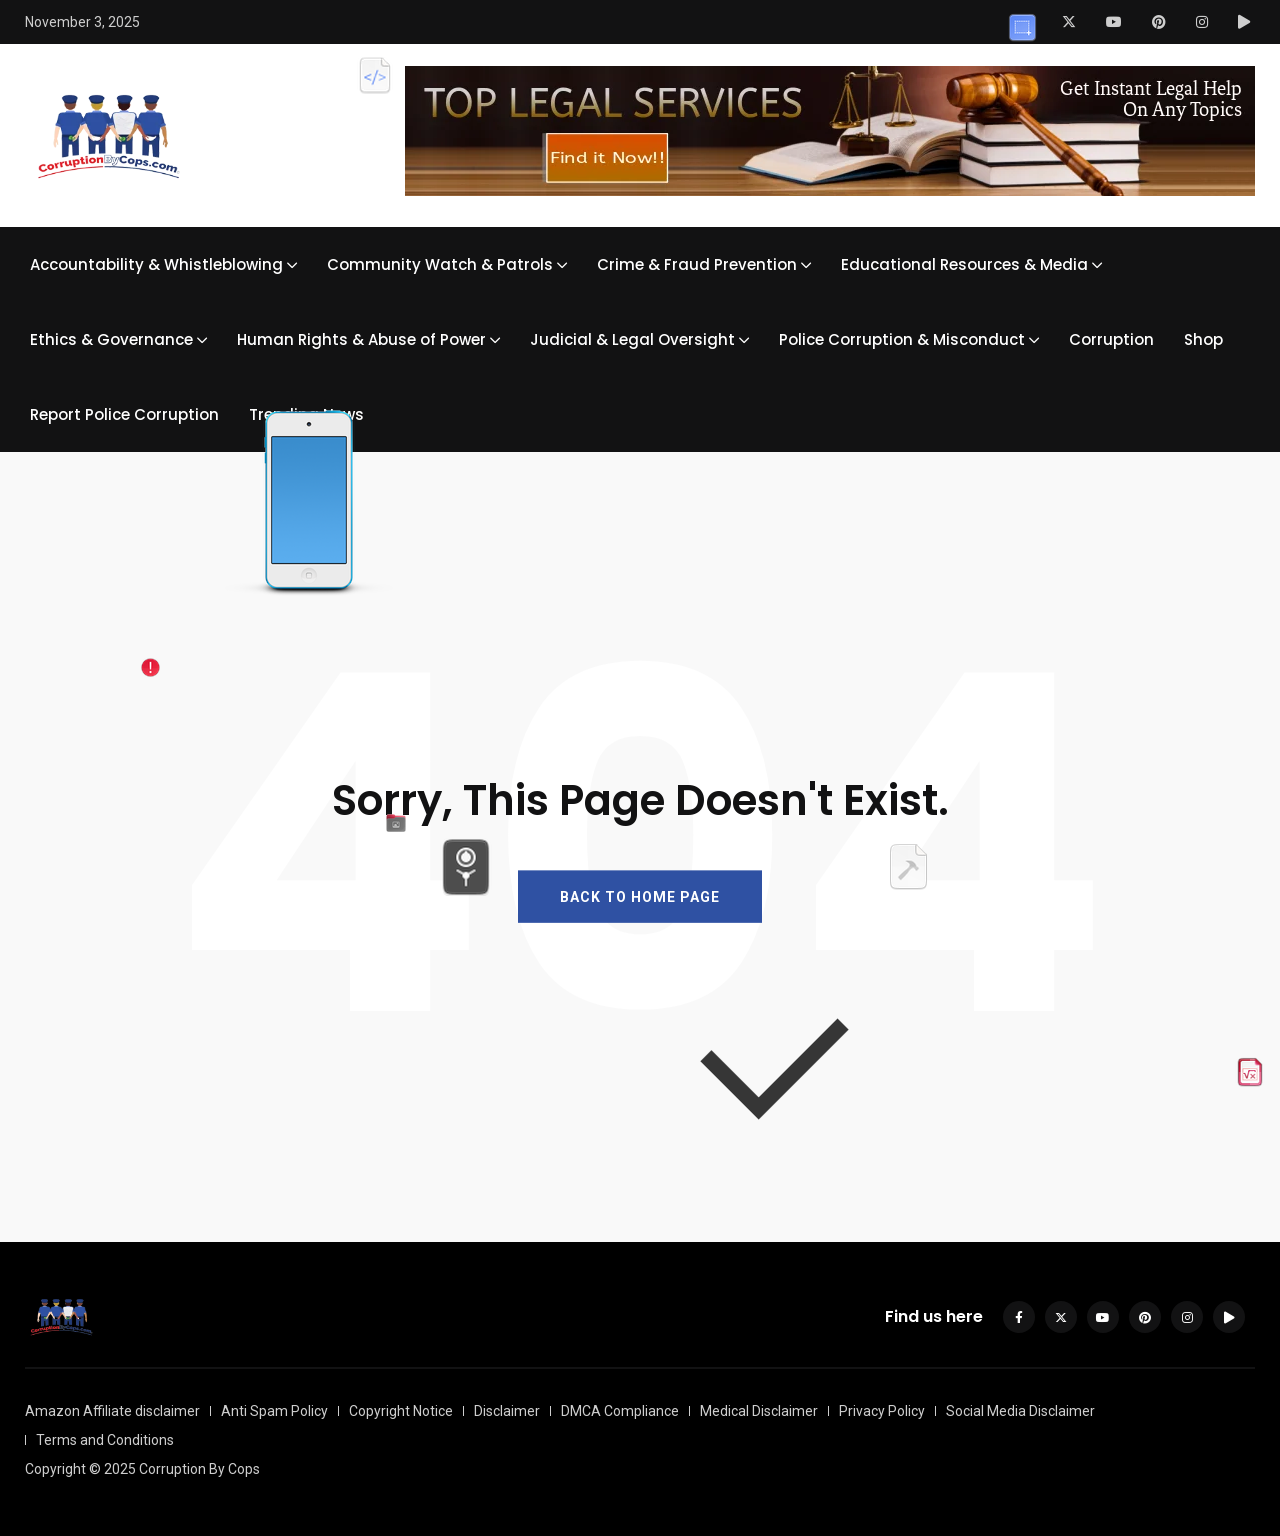 This screenshot has height=1536, width=1280. Describe the element at coordinates (309, 503) in the screenshot. I see `iPod Touch device connected` at that location.